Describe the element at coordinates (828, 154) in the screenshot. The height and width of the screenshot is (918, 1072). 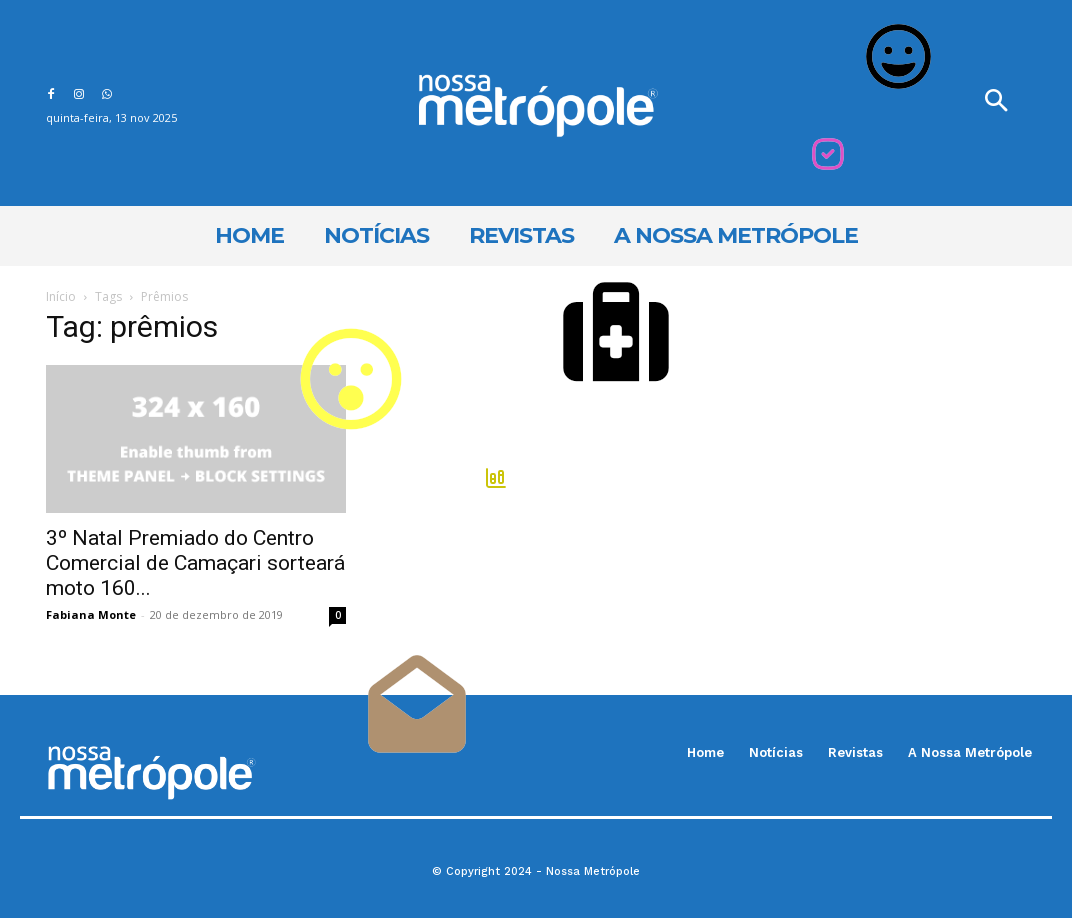
I see `mark task as complete` at that location.